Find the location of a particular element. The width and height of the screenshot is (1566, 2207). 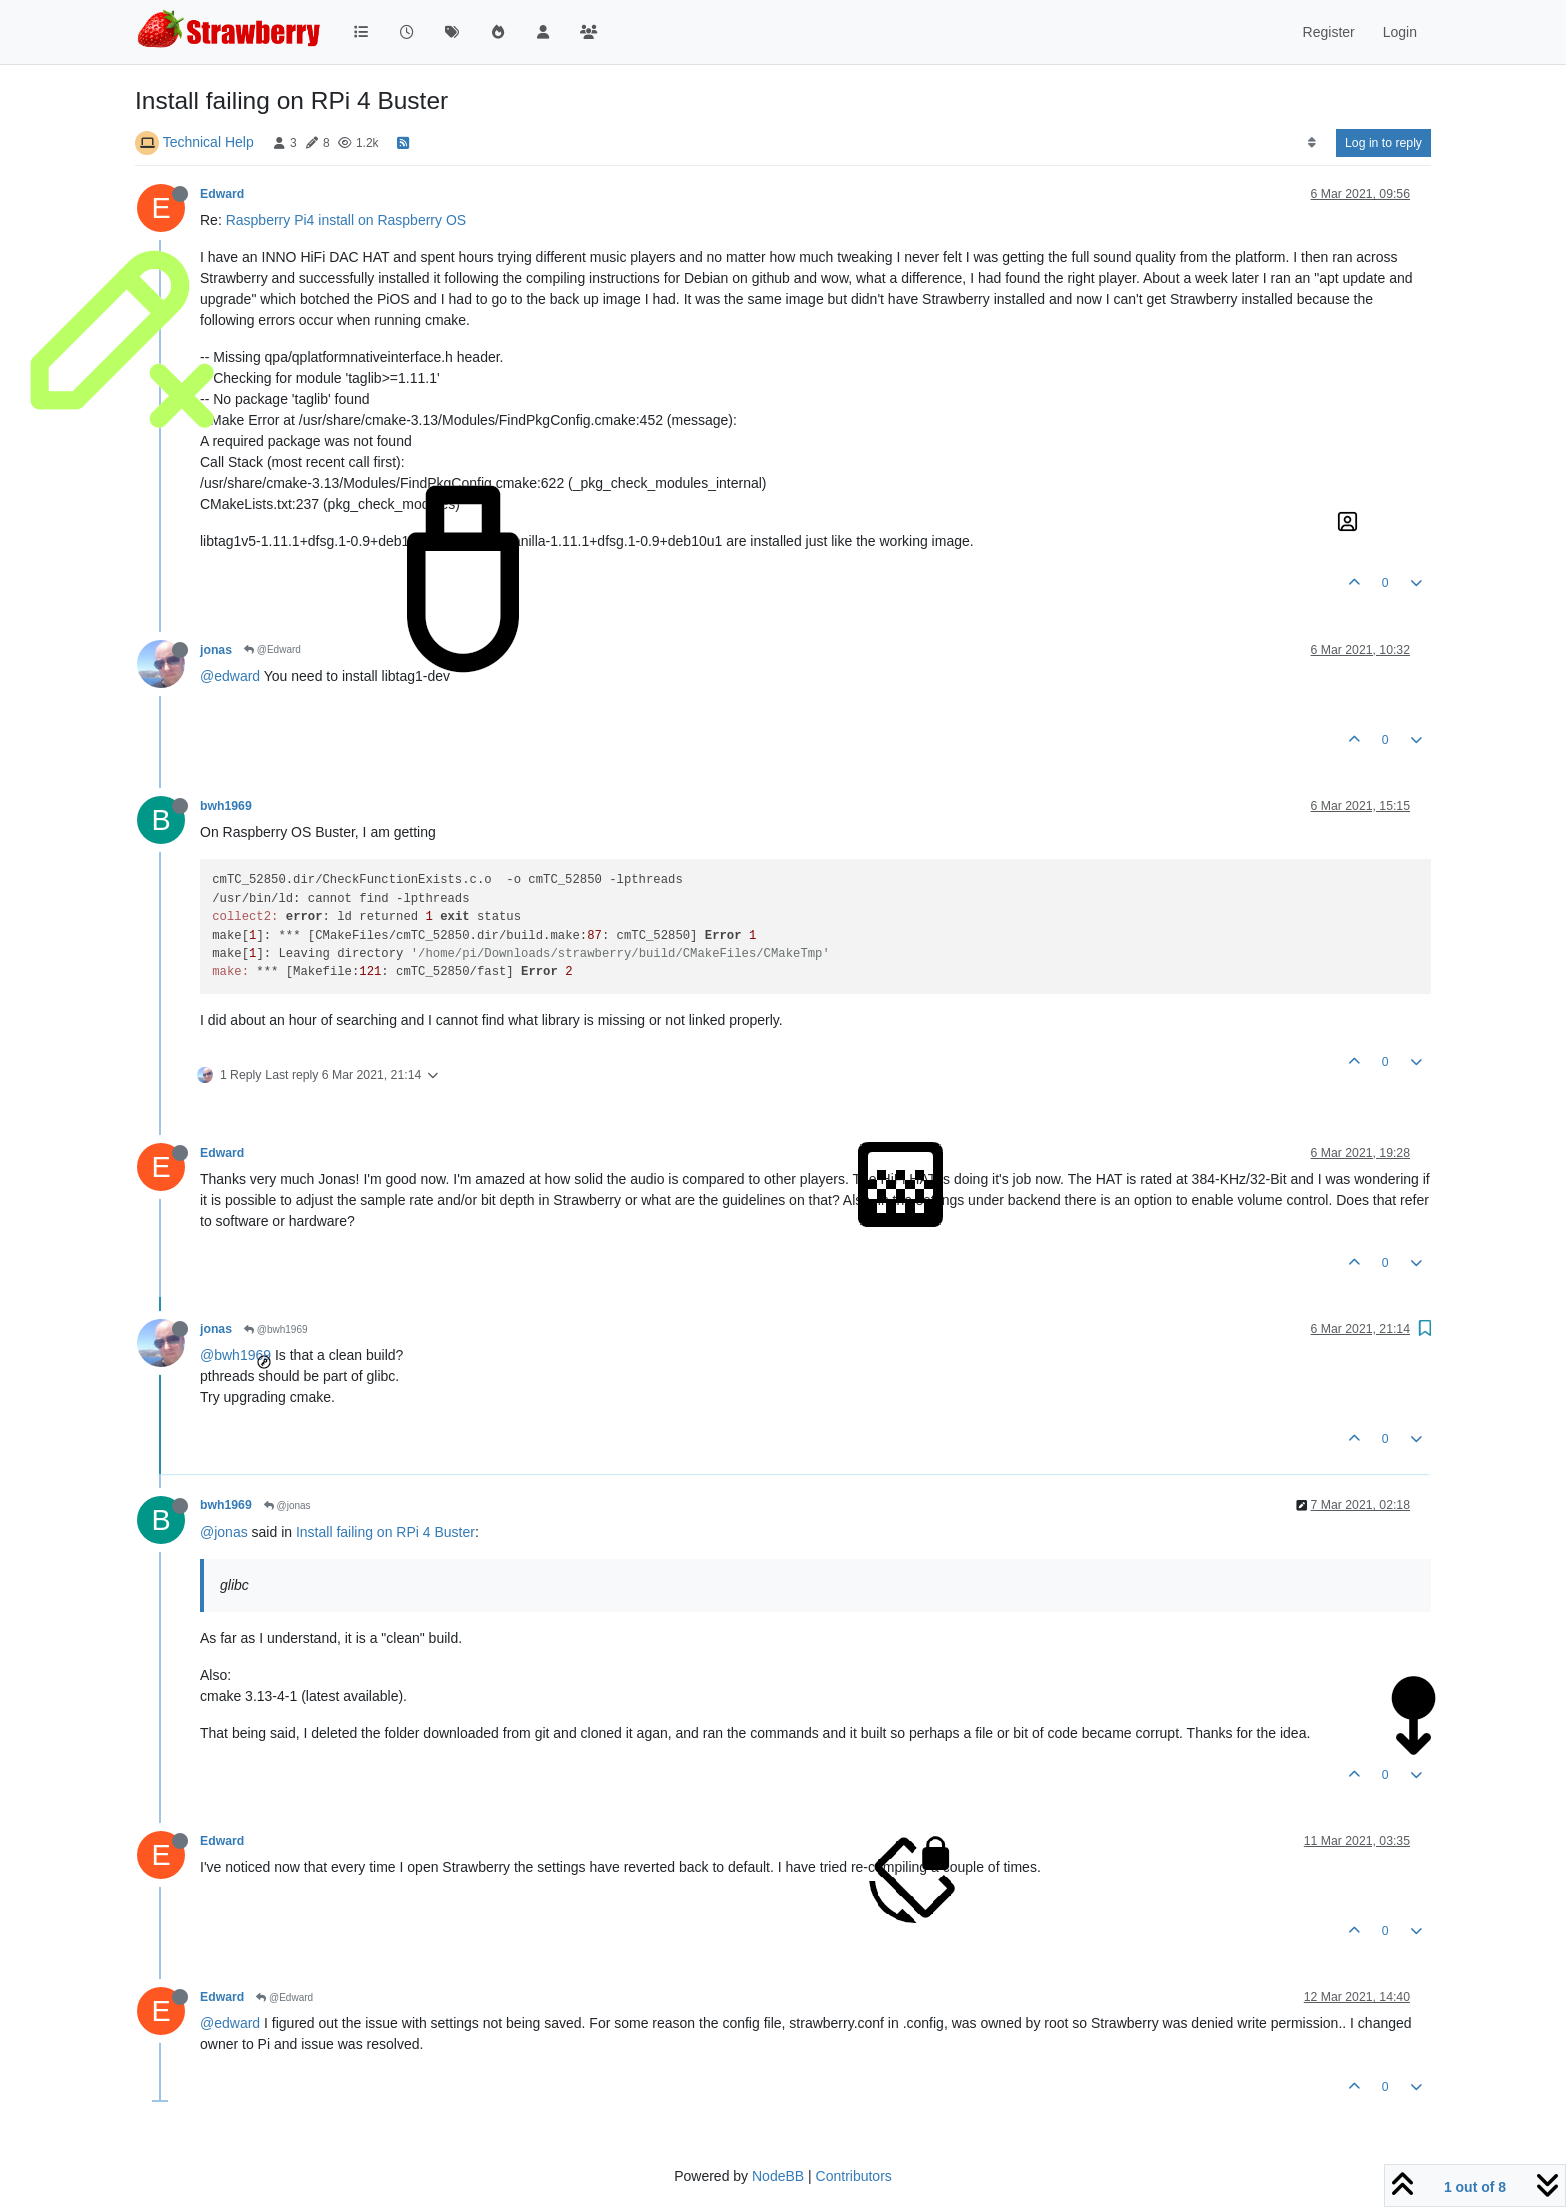

screen rotation is locked is located at coordinates (914, 1877).